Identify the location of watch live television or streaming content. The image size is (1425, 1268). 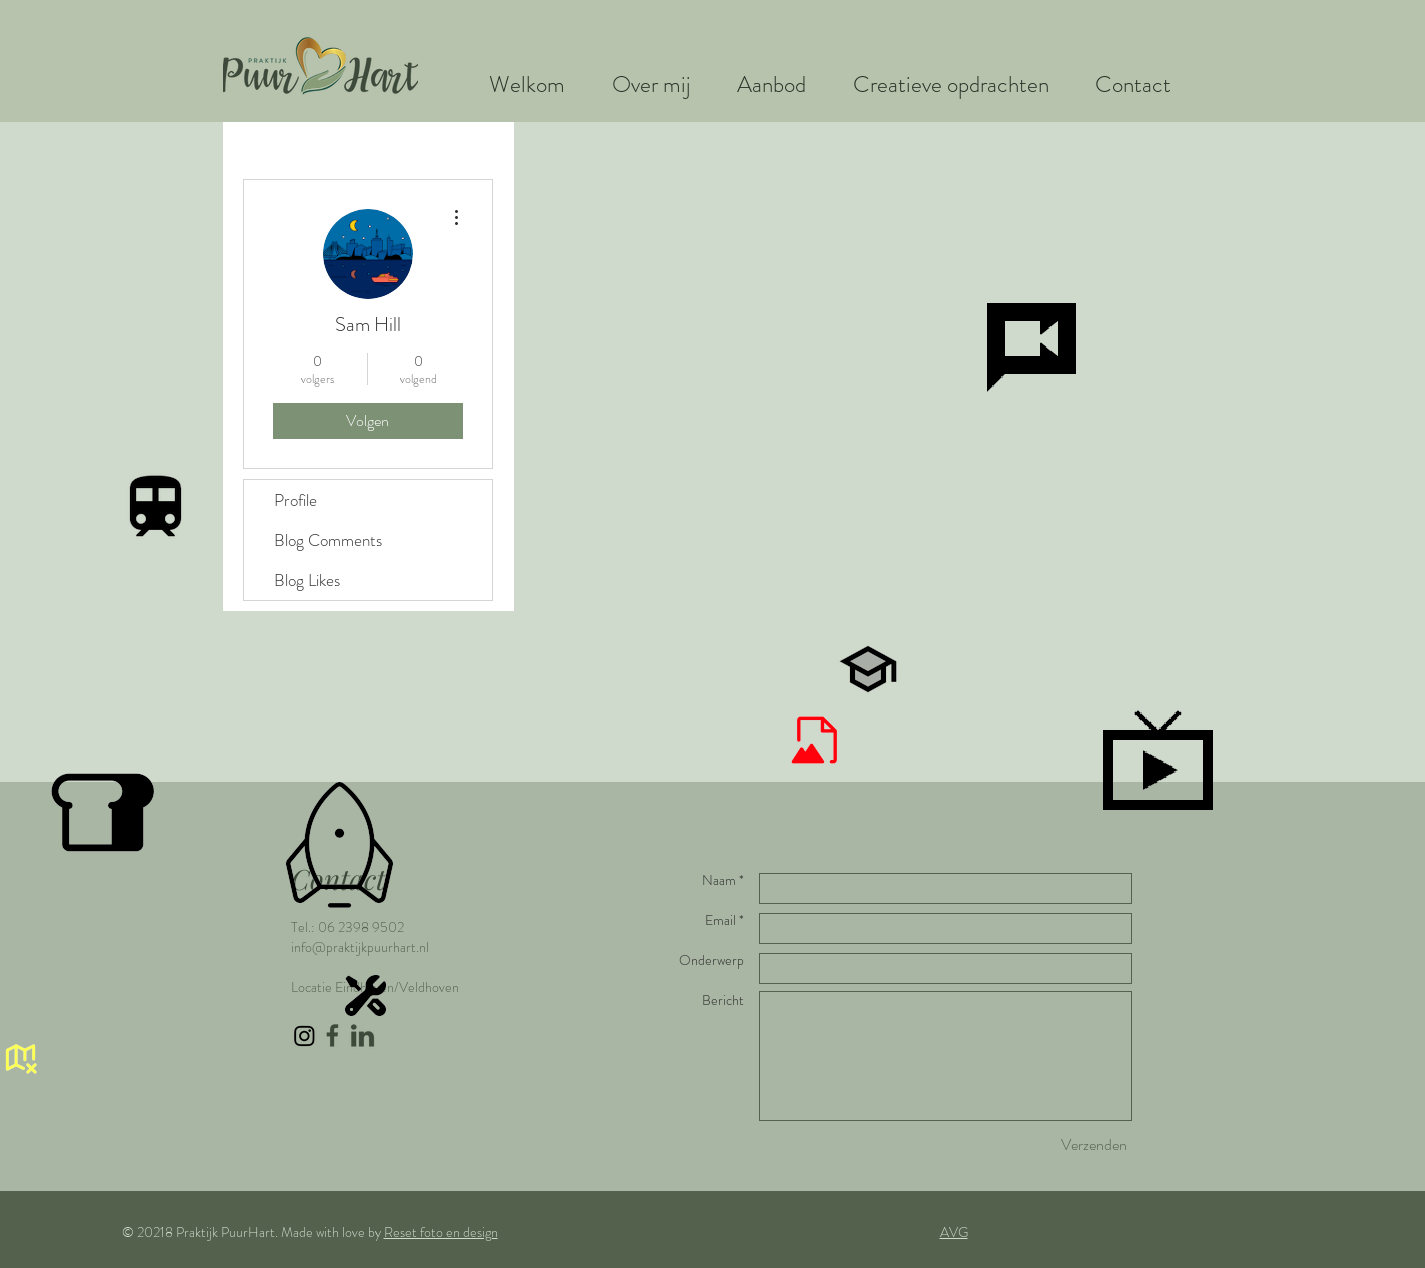
(1158, 760).